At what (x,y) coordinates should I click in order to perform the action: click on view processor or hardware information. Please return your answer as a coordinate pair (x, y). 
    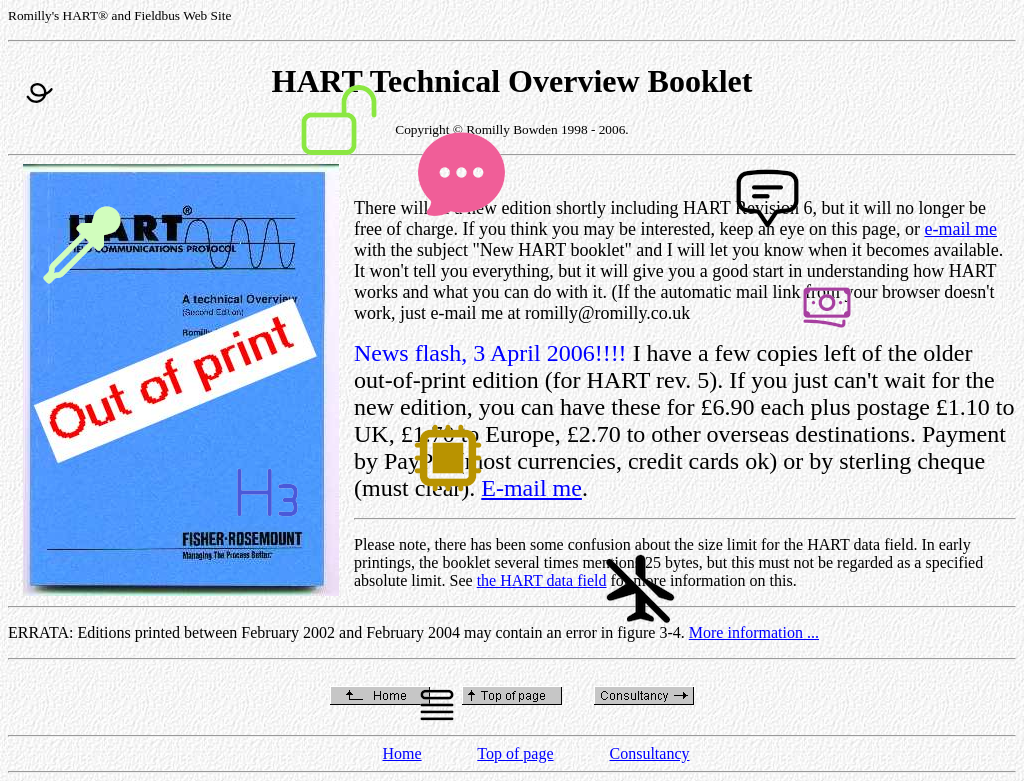
    Looking at the image, I should click on (448, 458).